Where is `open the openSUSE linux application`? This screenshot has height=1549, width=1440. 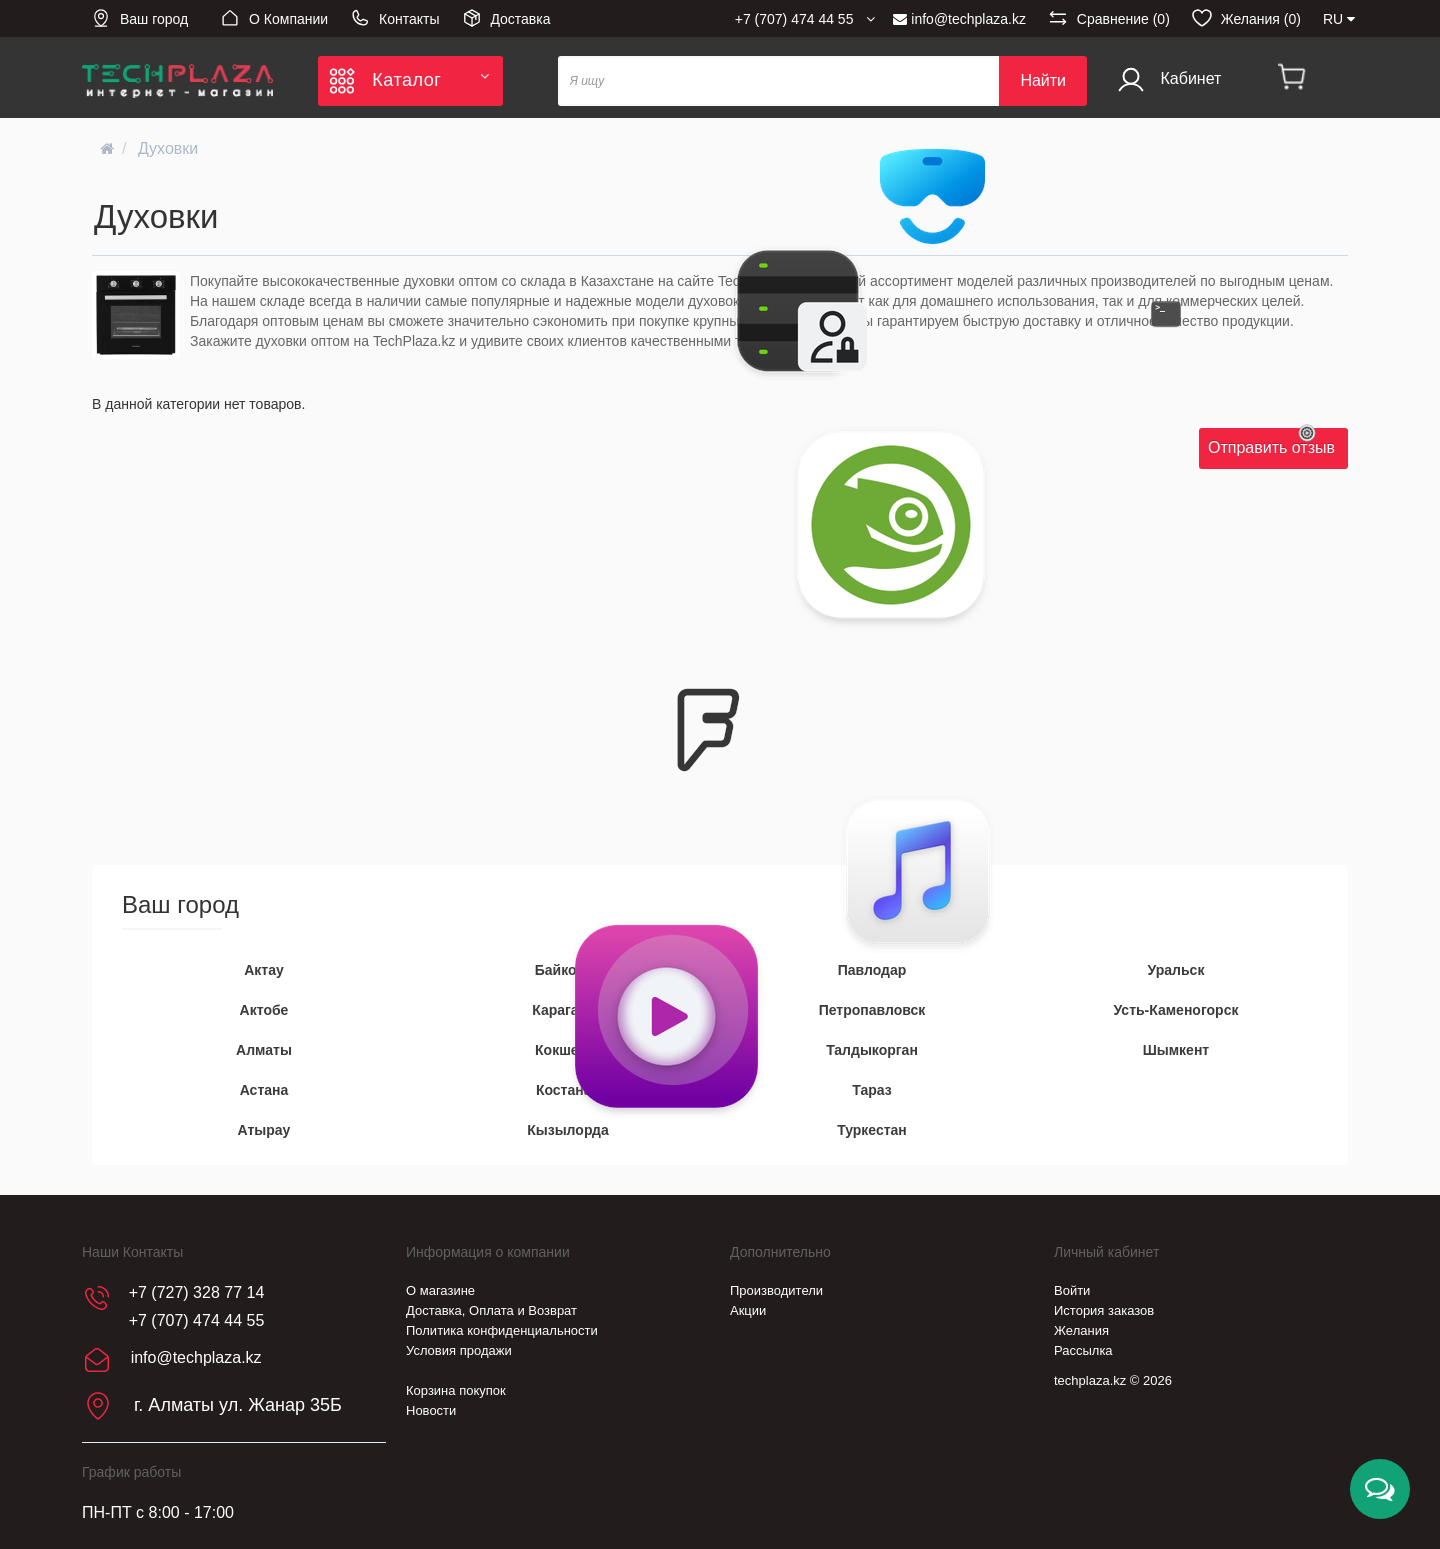
open the openSUSE linux application is located at coordinates (891, 525).